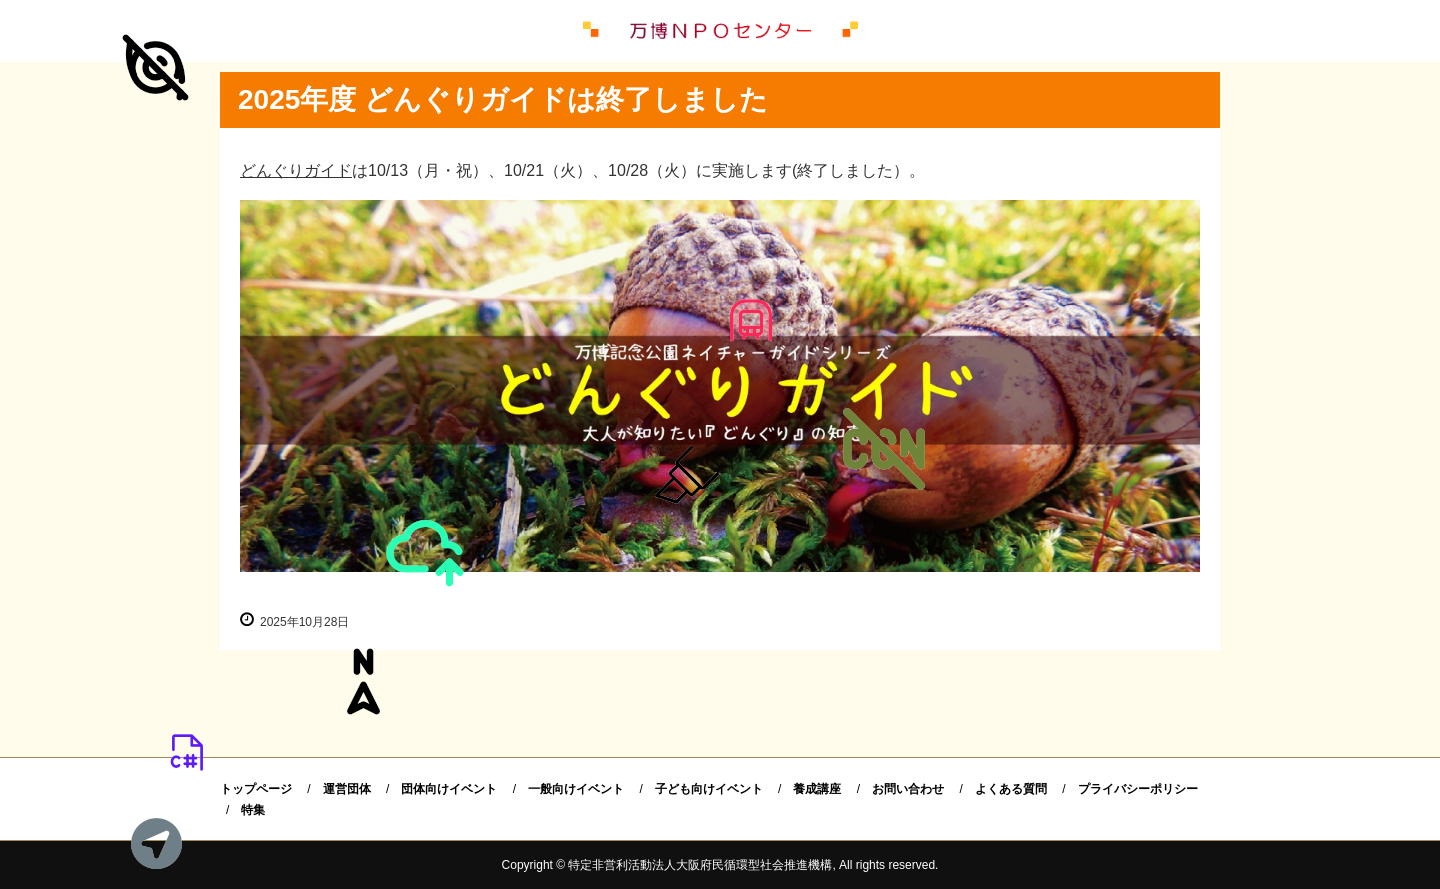  What do you see at coordinates (155, 67) in the screenshot?
I see `disable storm alerts` at bounding box center [155, 67].